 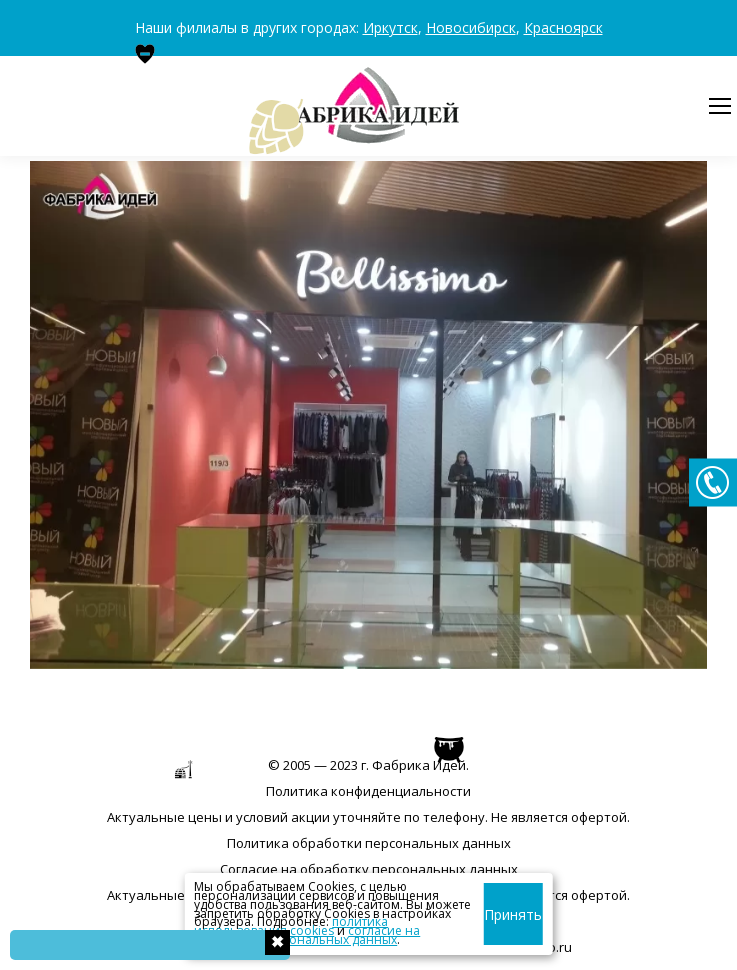 What do you see at coordinates (145, 54) in the screenshot?
I see `remove from favorites` at bounding box center [145, 54].